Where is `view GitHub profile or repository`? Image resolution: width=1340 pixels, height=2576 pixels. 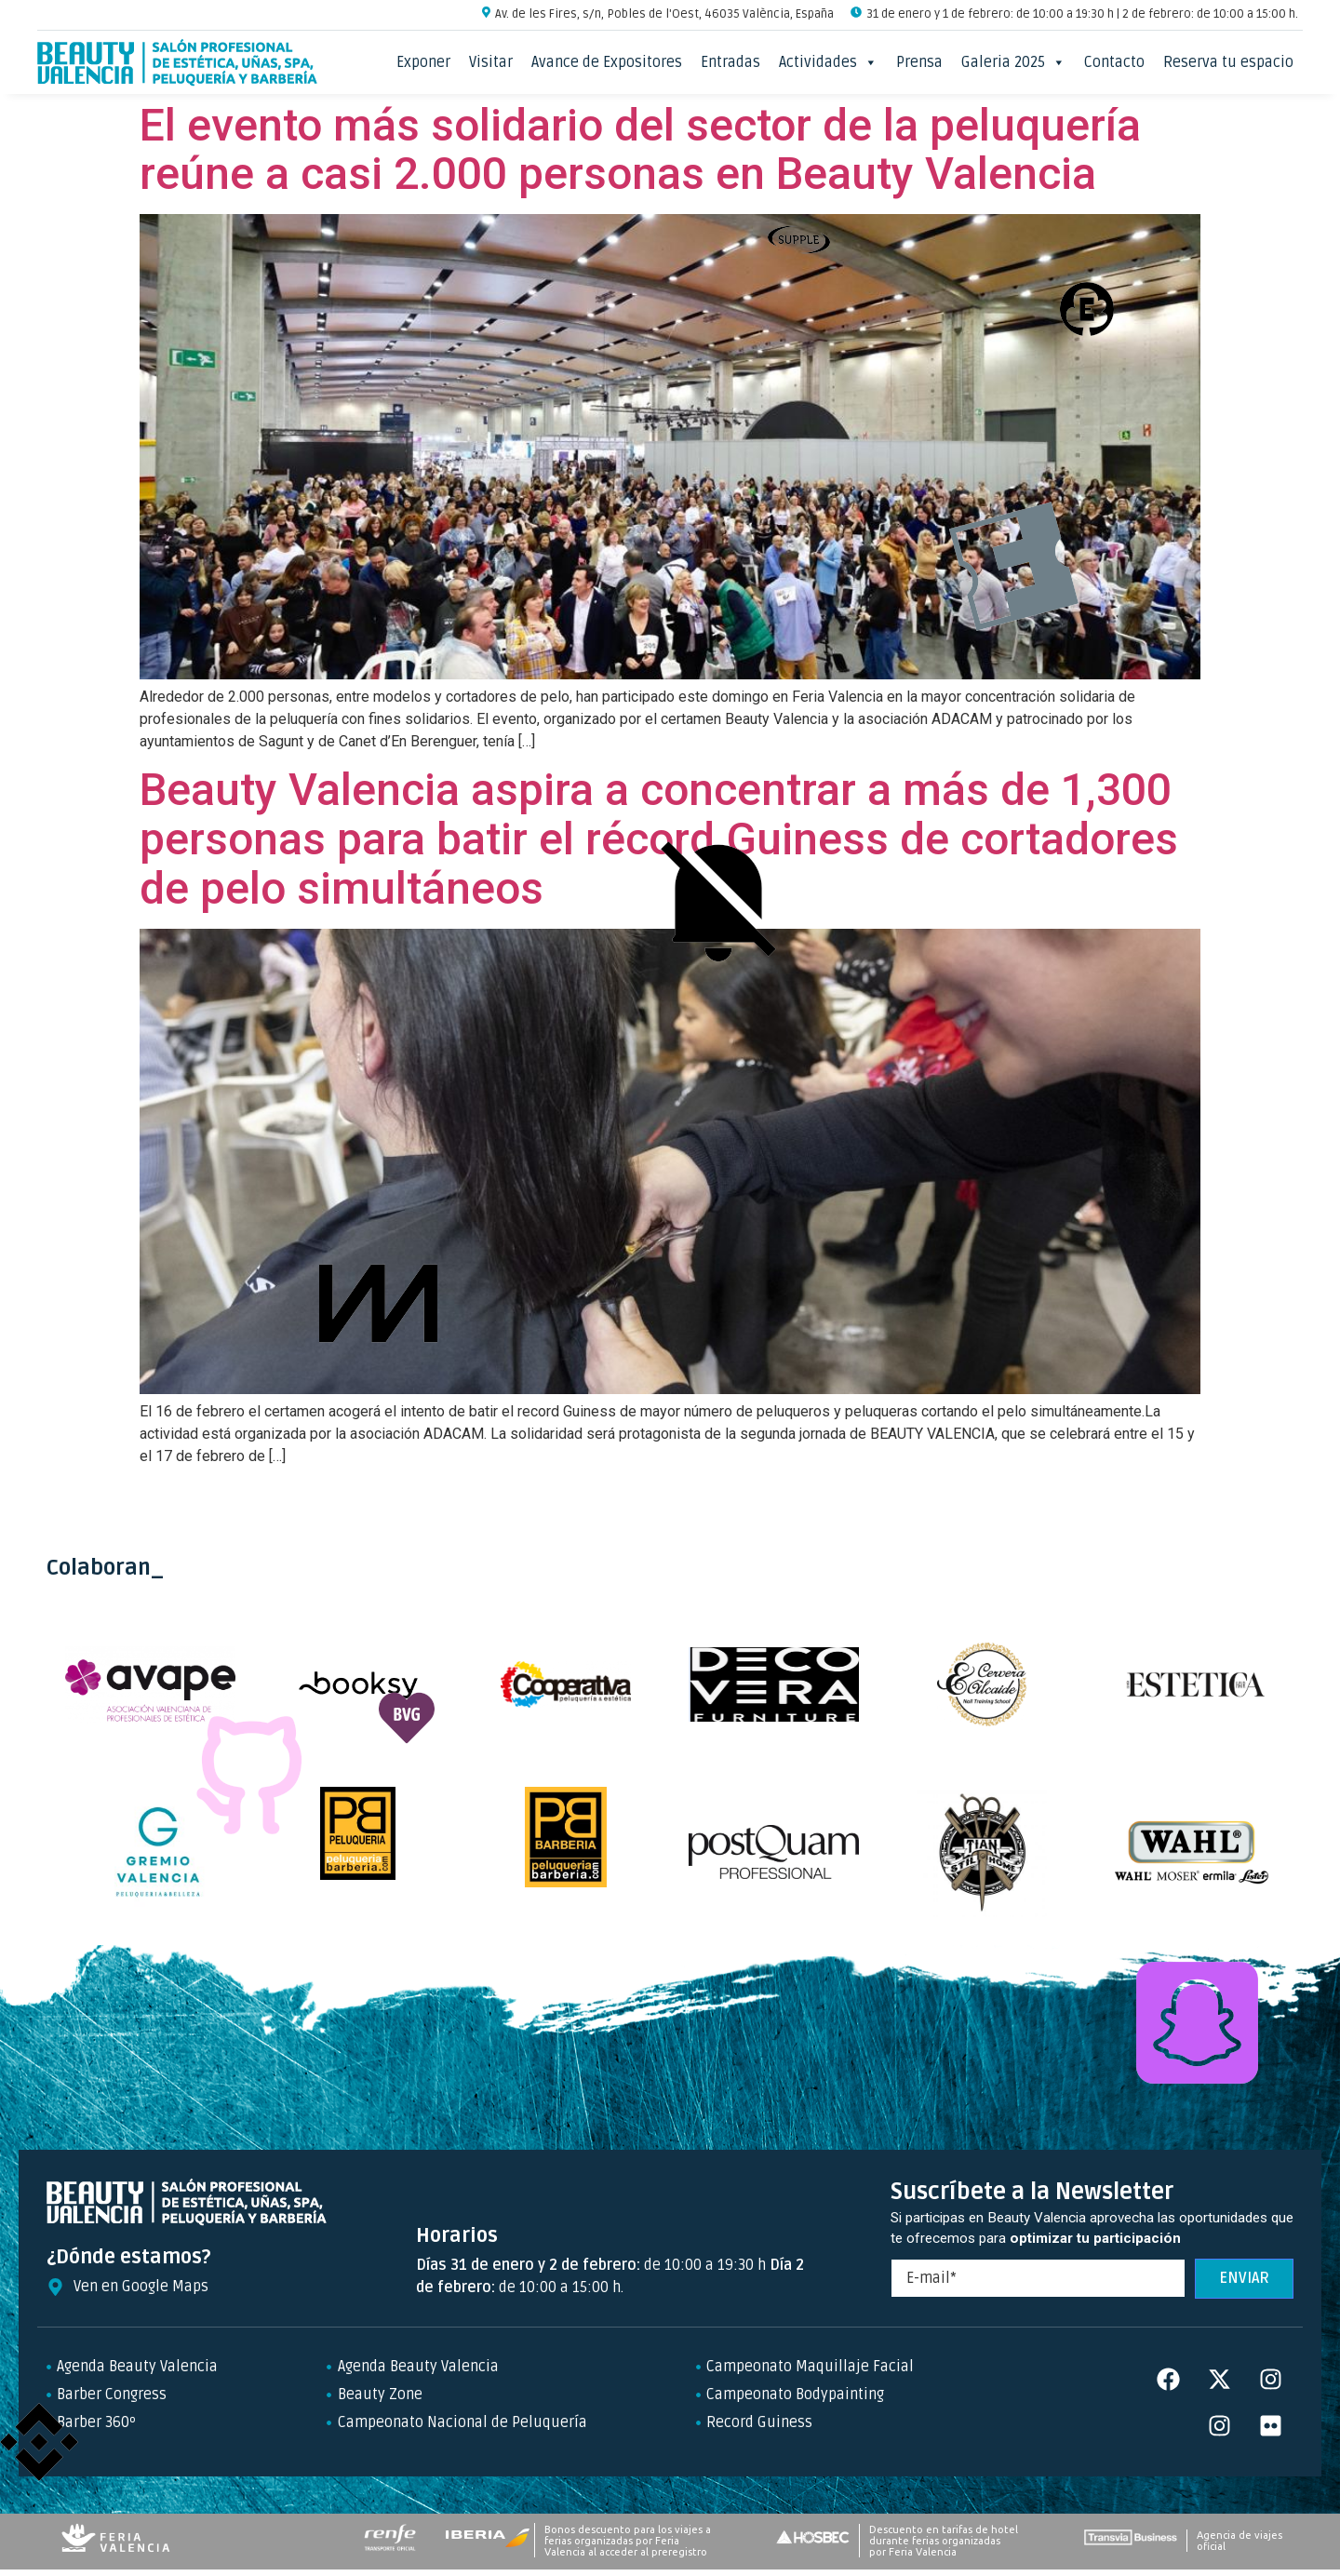 view GitHub profile or repository is located at coordinates (251, 1773).